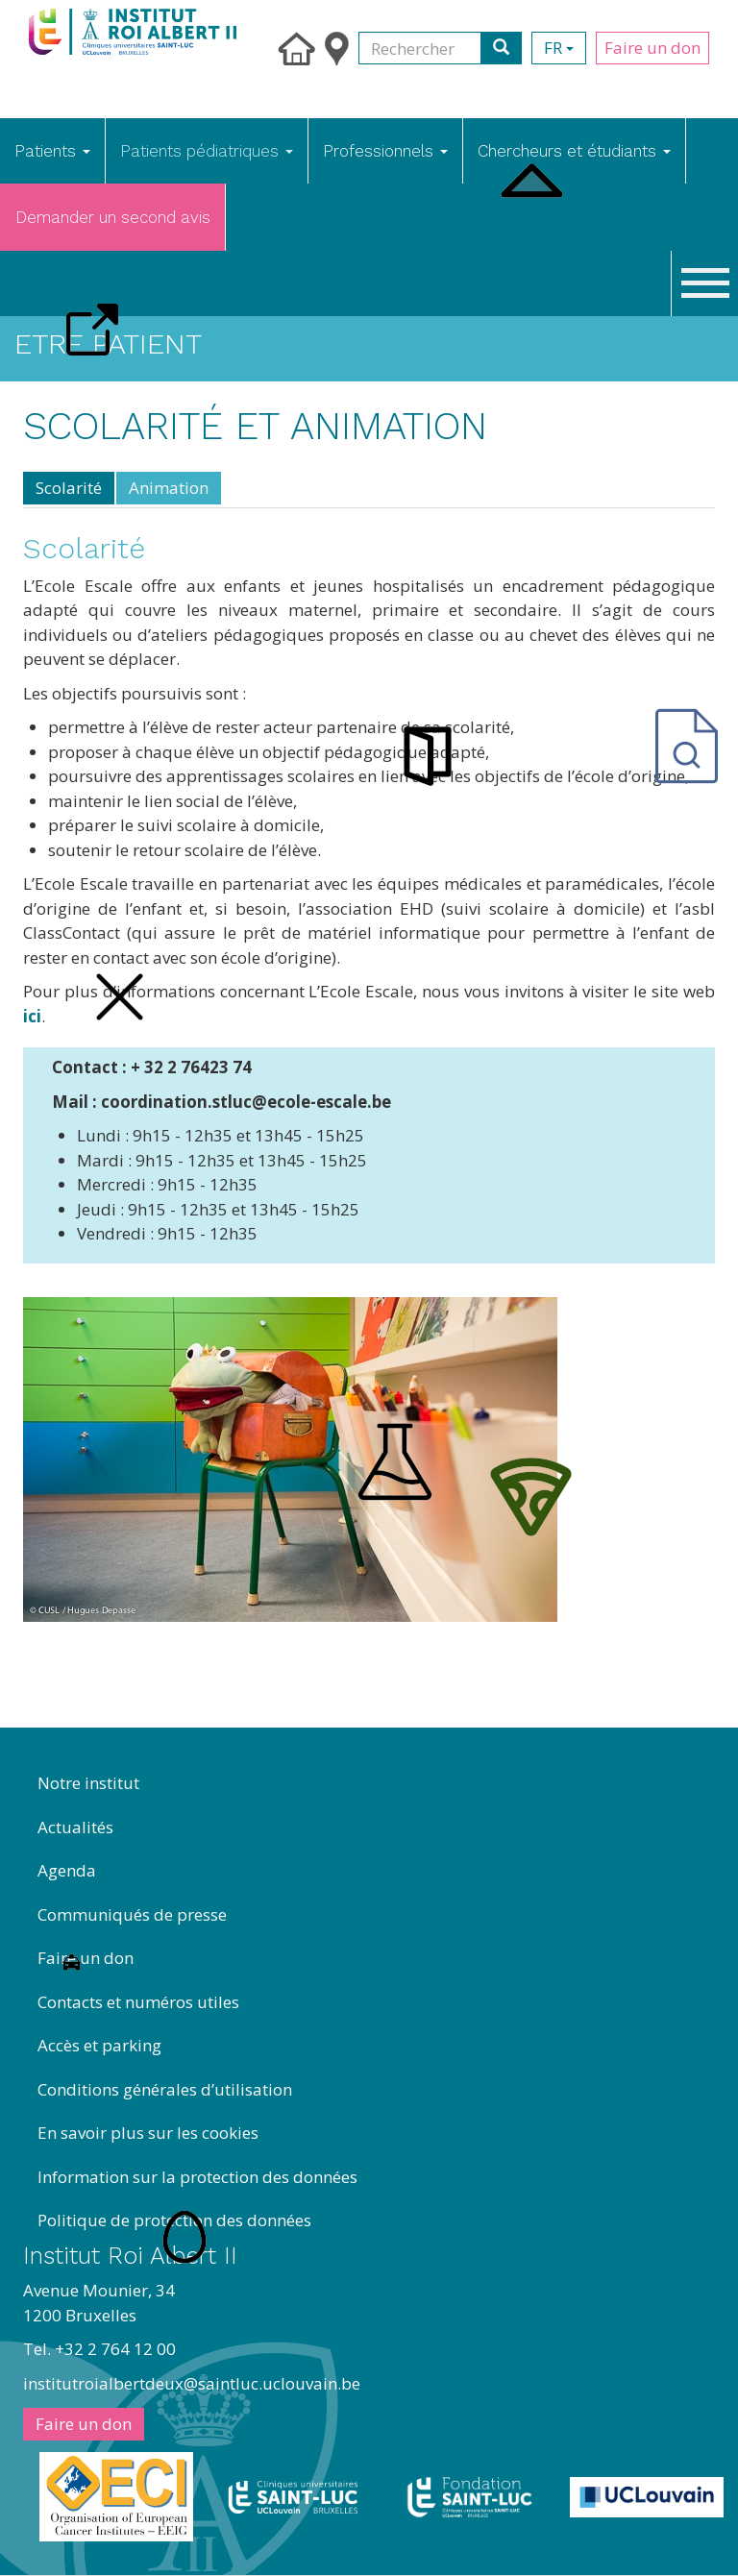  I want to click on browse food or pizza delivery options, so click(530, 1495).